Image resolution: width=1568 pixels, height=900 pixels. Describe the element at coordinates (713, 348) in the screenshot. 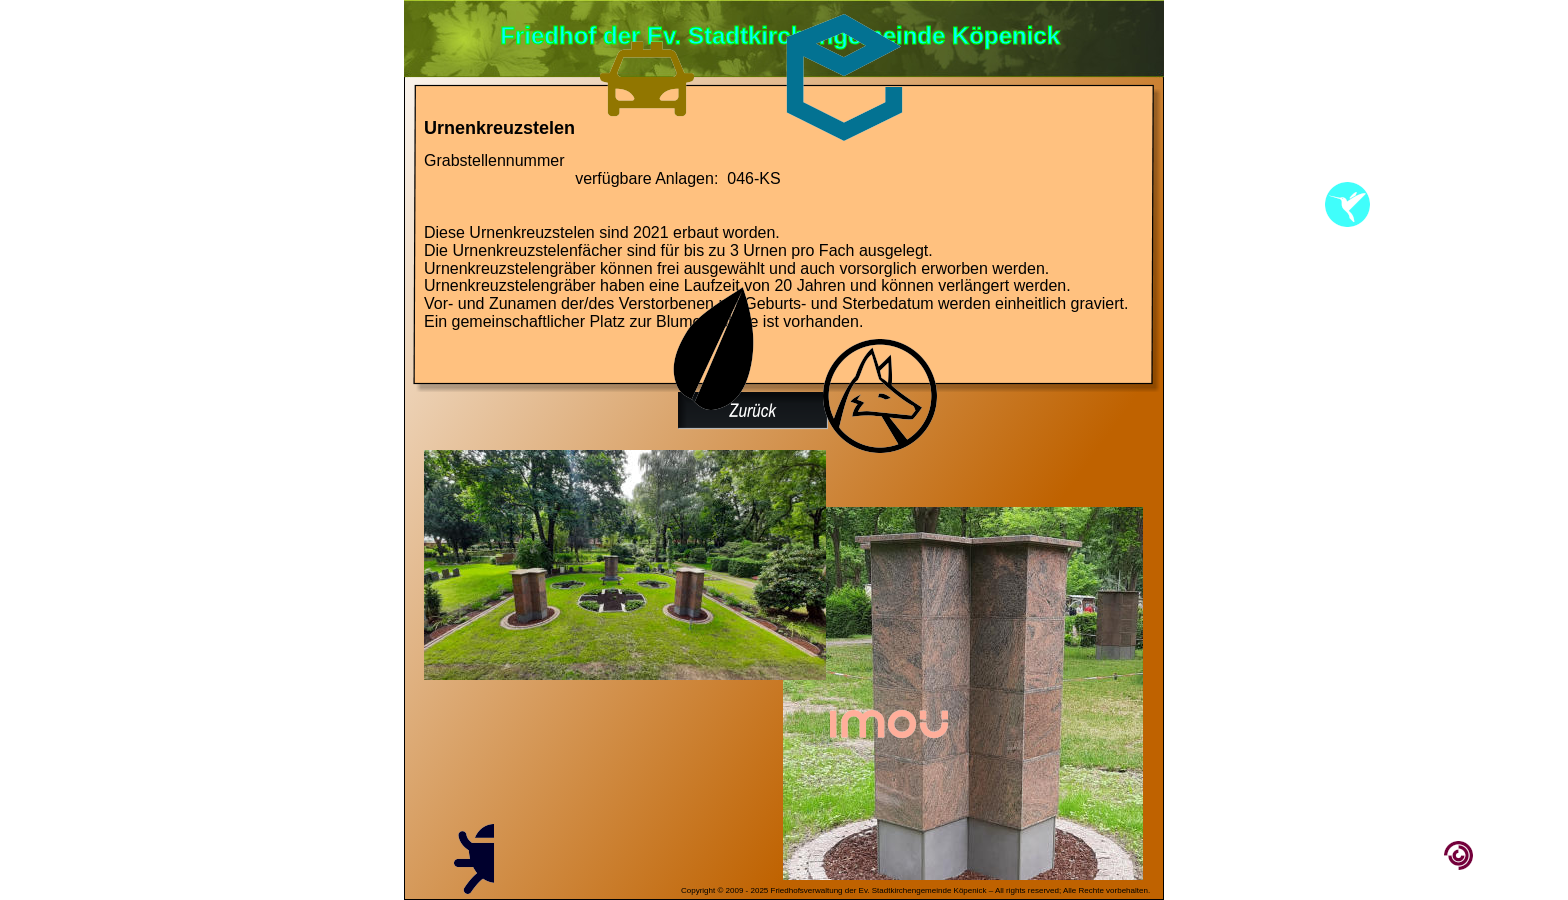

I see `Leaflet mapping library logo` at that location.